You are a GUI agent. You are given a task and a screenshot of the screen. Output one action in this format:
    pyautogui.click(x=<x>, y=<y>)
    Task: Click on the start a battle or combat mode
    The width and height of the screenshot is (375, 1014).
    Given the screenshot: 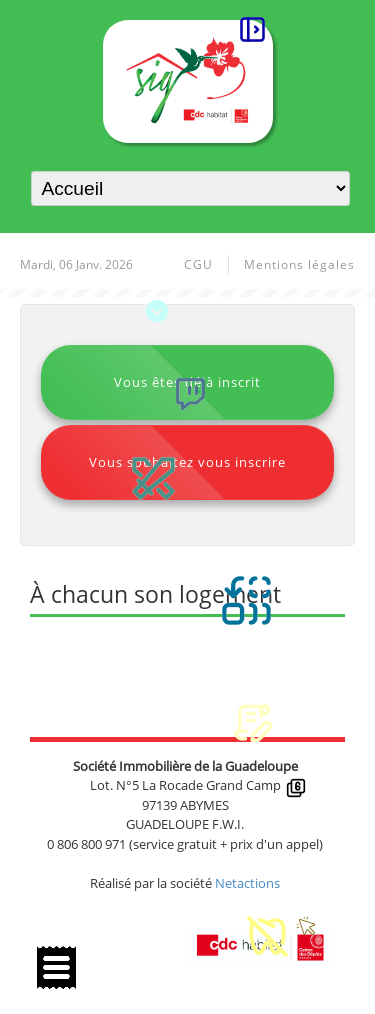 What is the action you would take?
    pyautogui.click(x=153, y=478)
    